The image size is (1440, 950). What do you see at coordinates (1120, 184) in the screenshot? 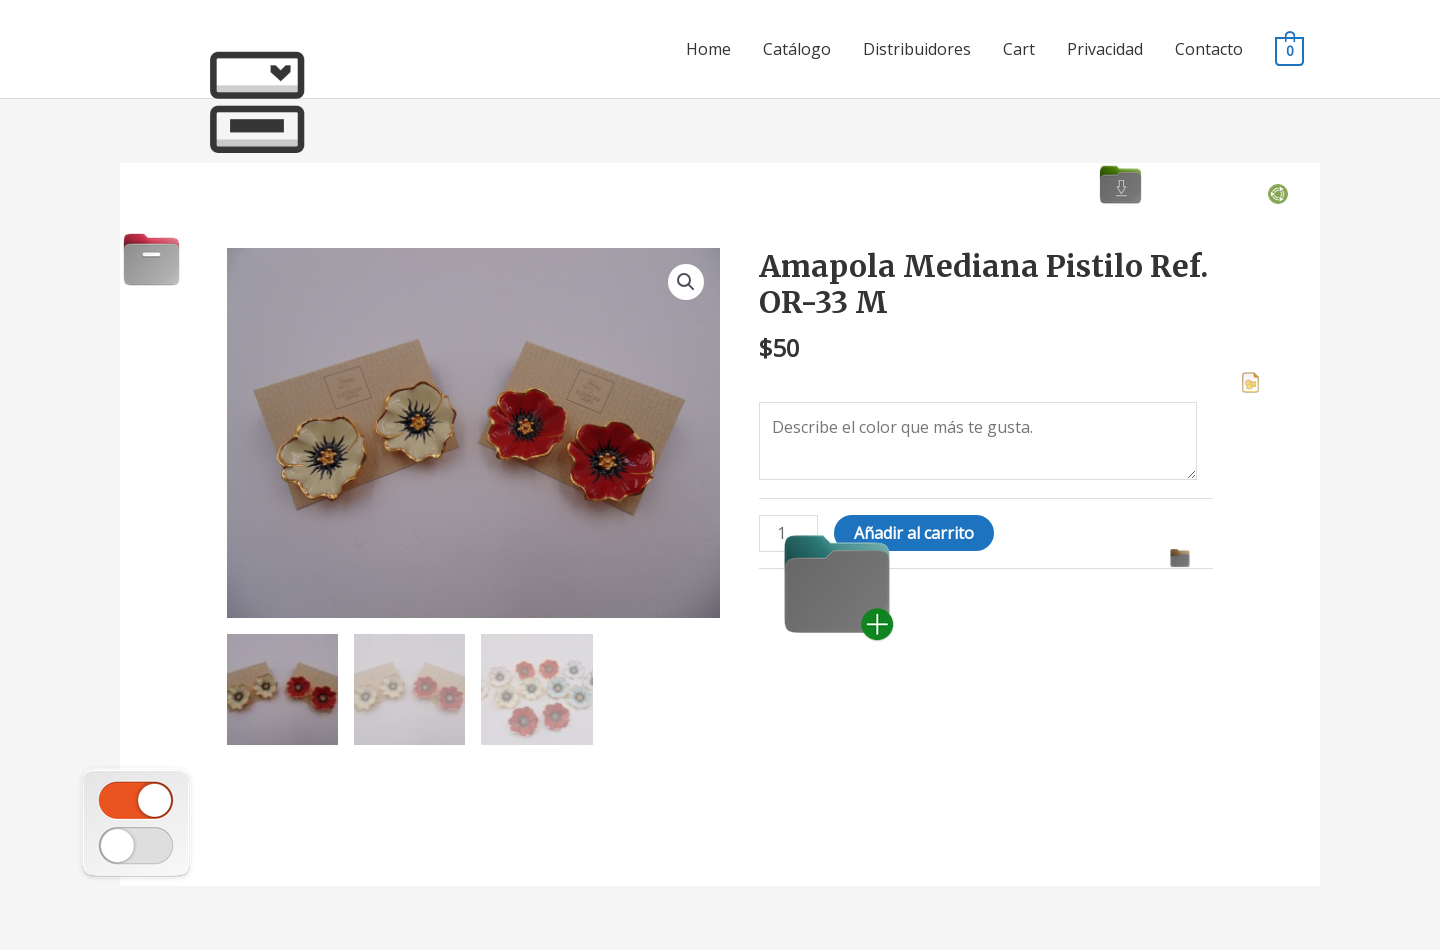
I see `open downloads folder` at bounding box center [1120, 184].